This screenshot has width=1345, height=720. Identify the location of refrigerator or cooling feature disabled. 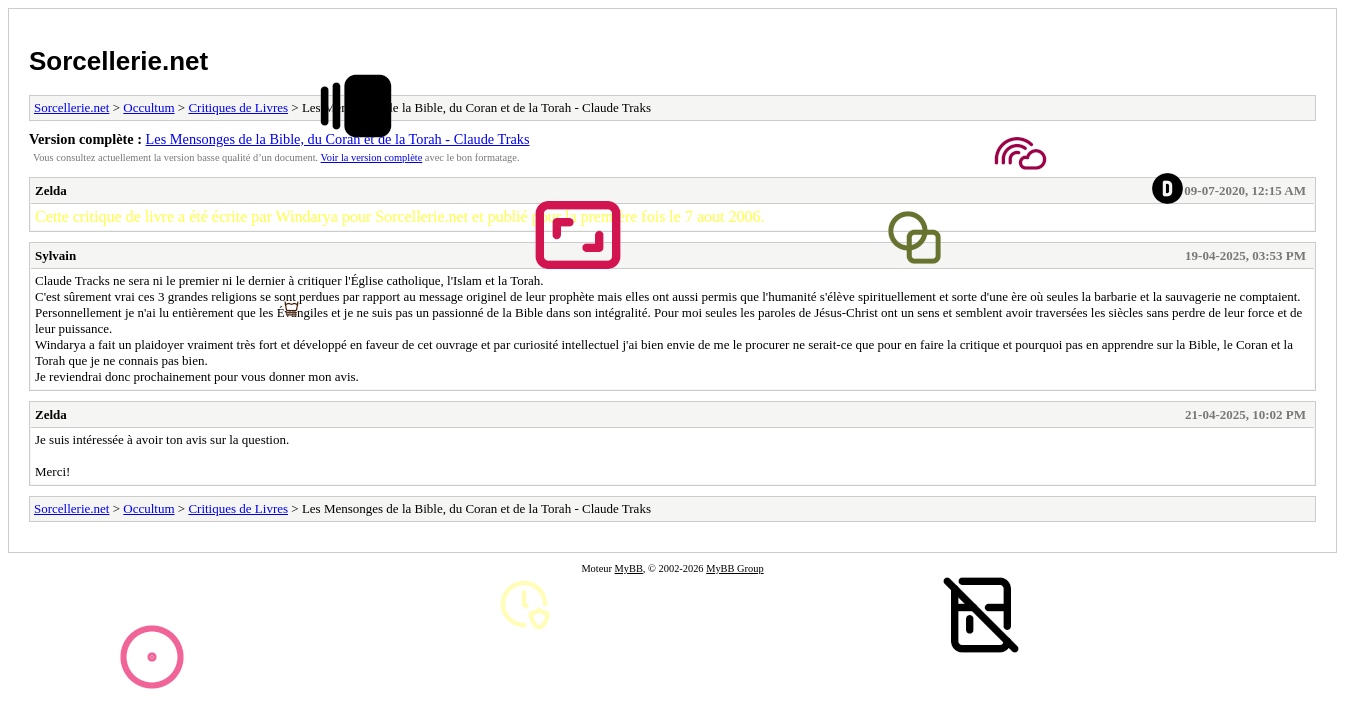
(981, 615).